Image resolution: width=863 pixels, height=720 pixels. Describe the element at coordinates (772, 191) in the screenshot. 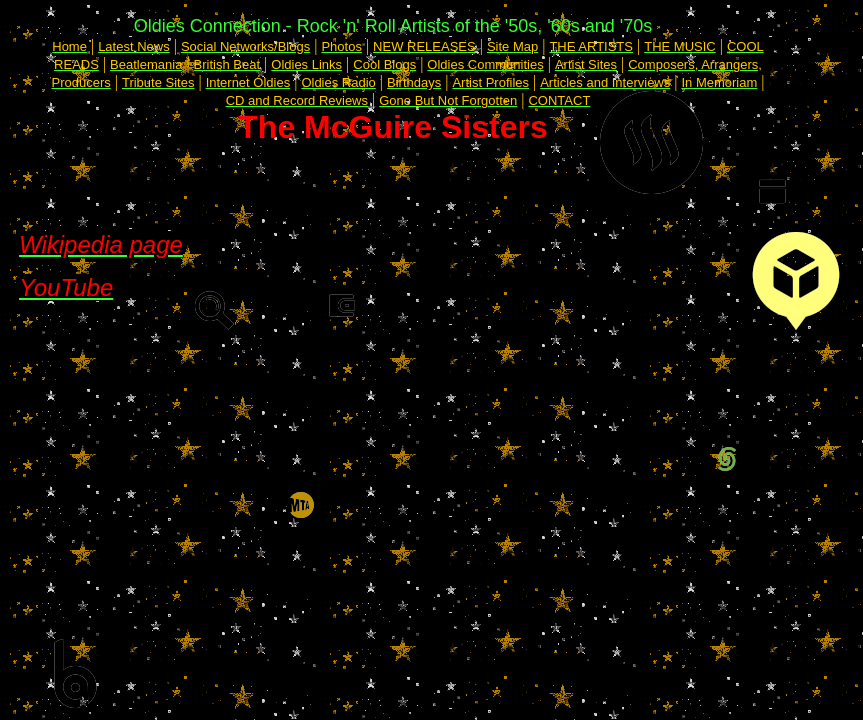

I see `switch to top panel layout` at that location.